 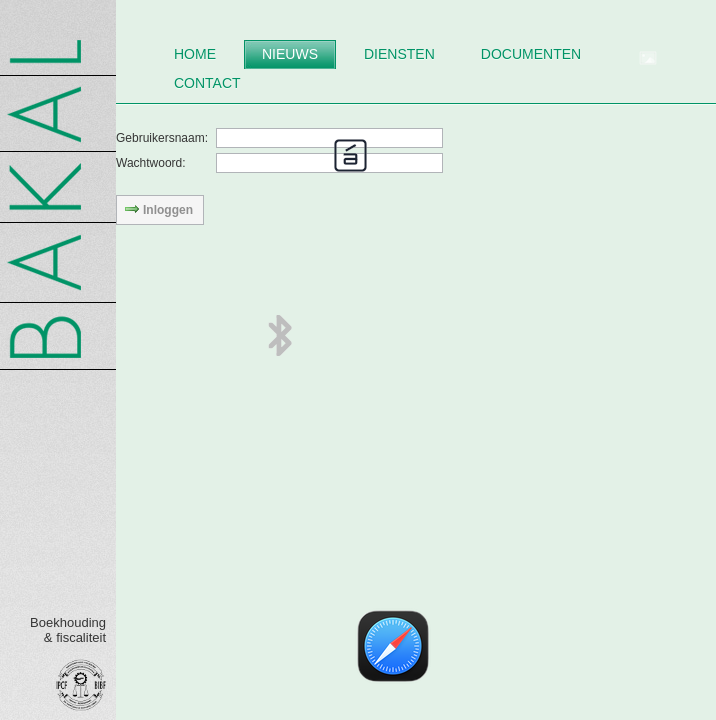 What do you see at coordinates (393, 646) in the screenshot?
I see `open Safari web browser` at bounding box center [393, 646].